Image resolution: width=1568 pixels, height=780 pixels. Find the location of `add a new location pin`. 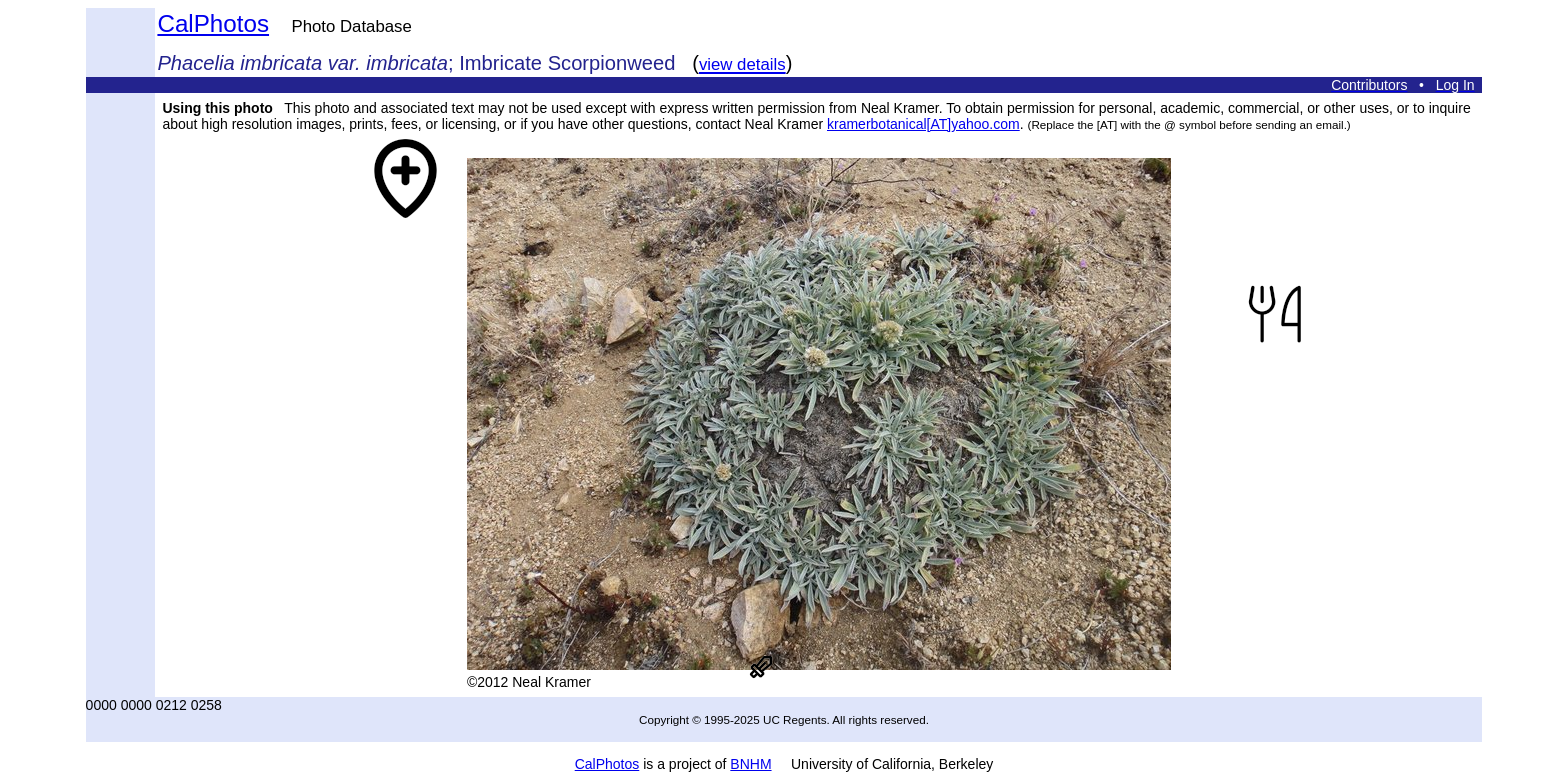

add a new location pin is located at coordinates (405, 178).